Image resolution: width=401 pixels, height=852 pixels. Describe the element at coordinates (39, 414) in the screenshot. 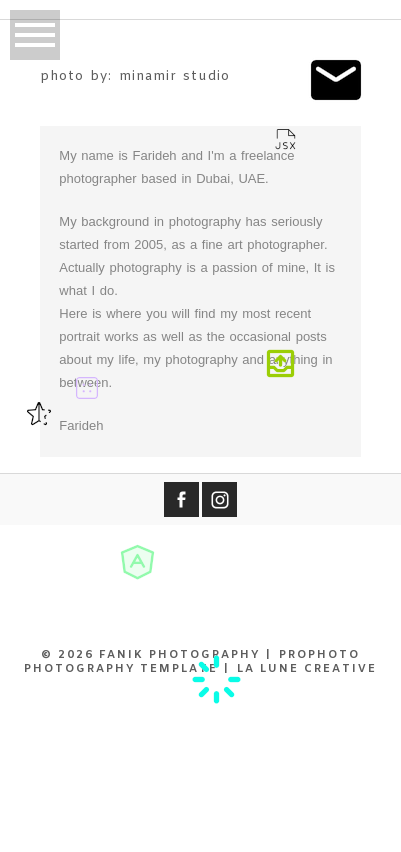

I see `partial rating indicator` at that location.